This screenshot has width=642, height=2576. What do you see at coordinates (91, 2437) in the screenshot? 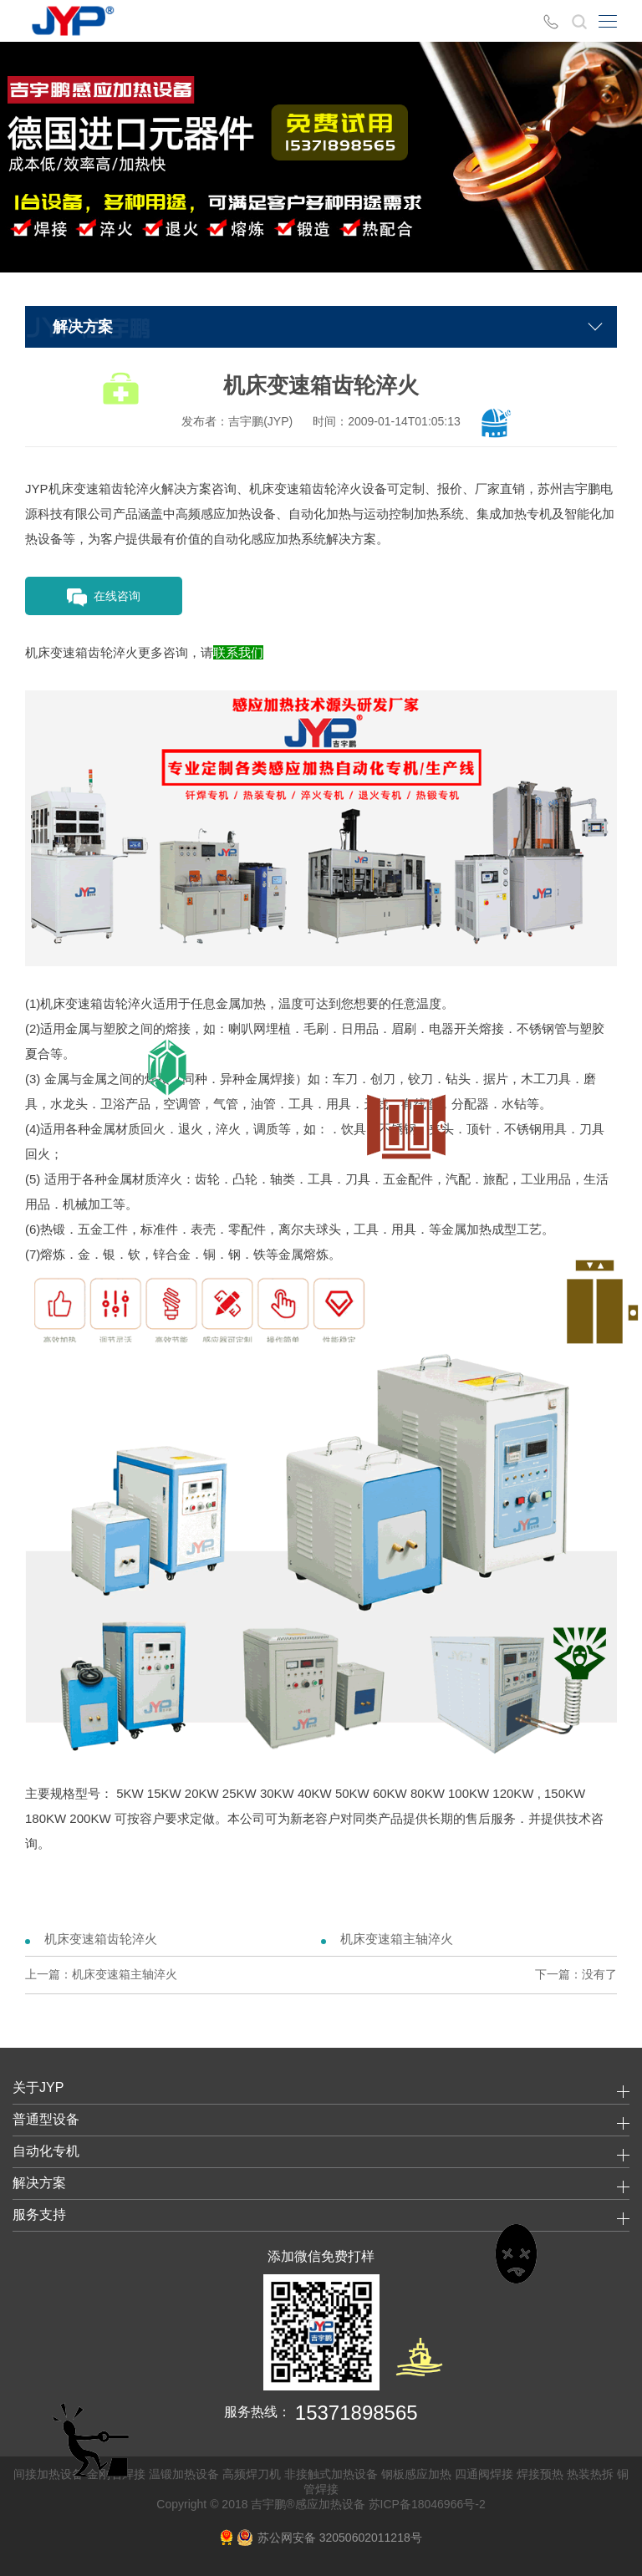
I see `pull or drag an object` at bounding box center [91, 2437].